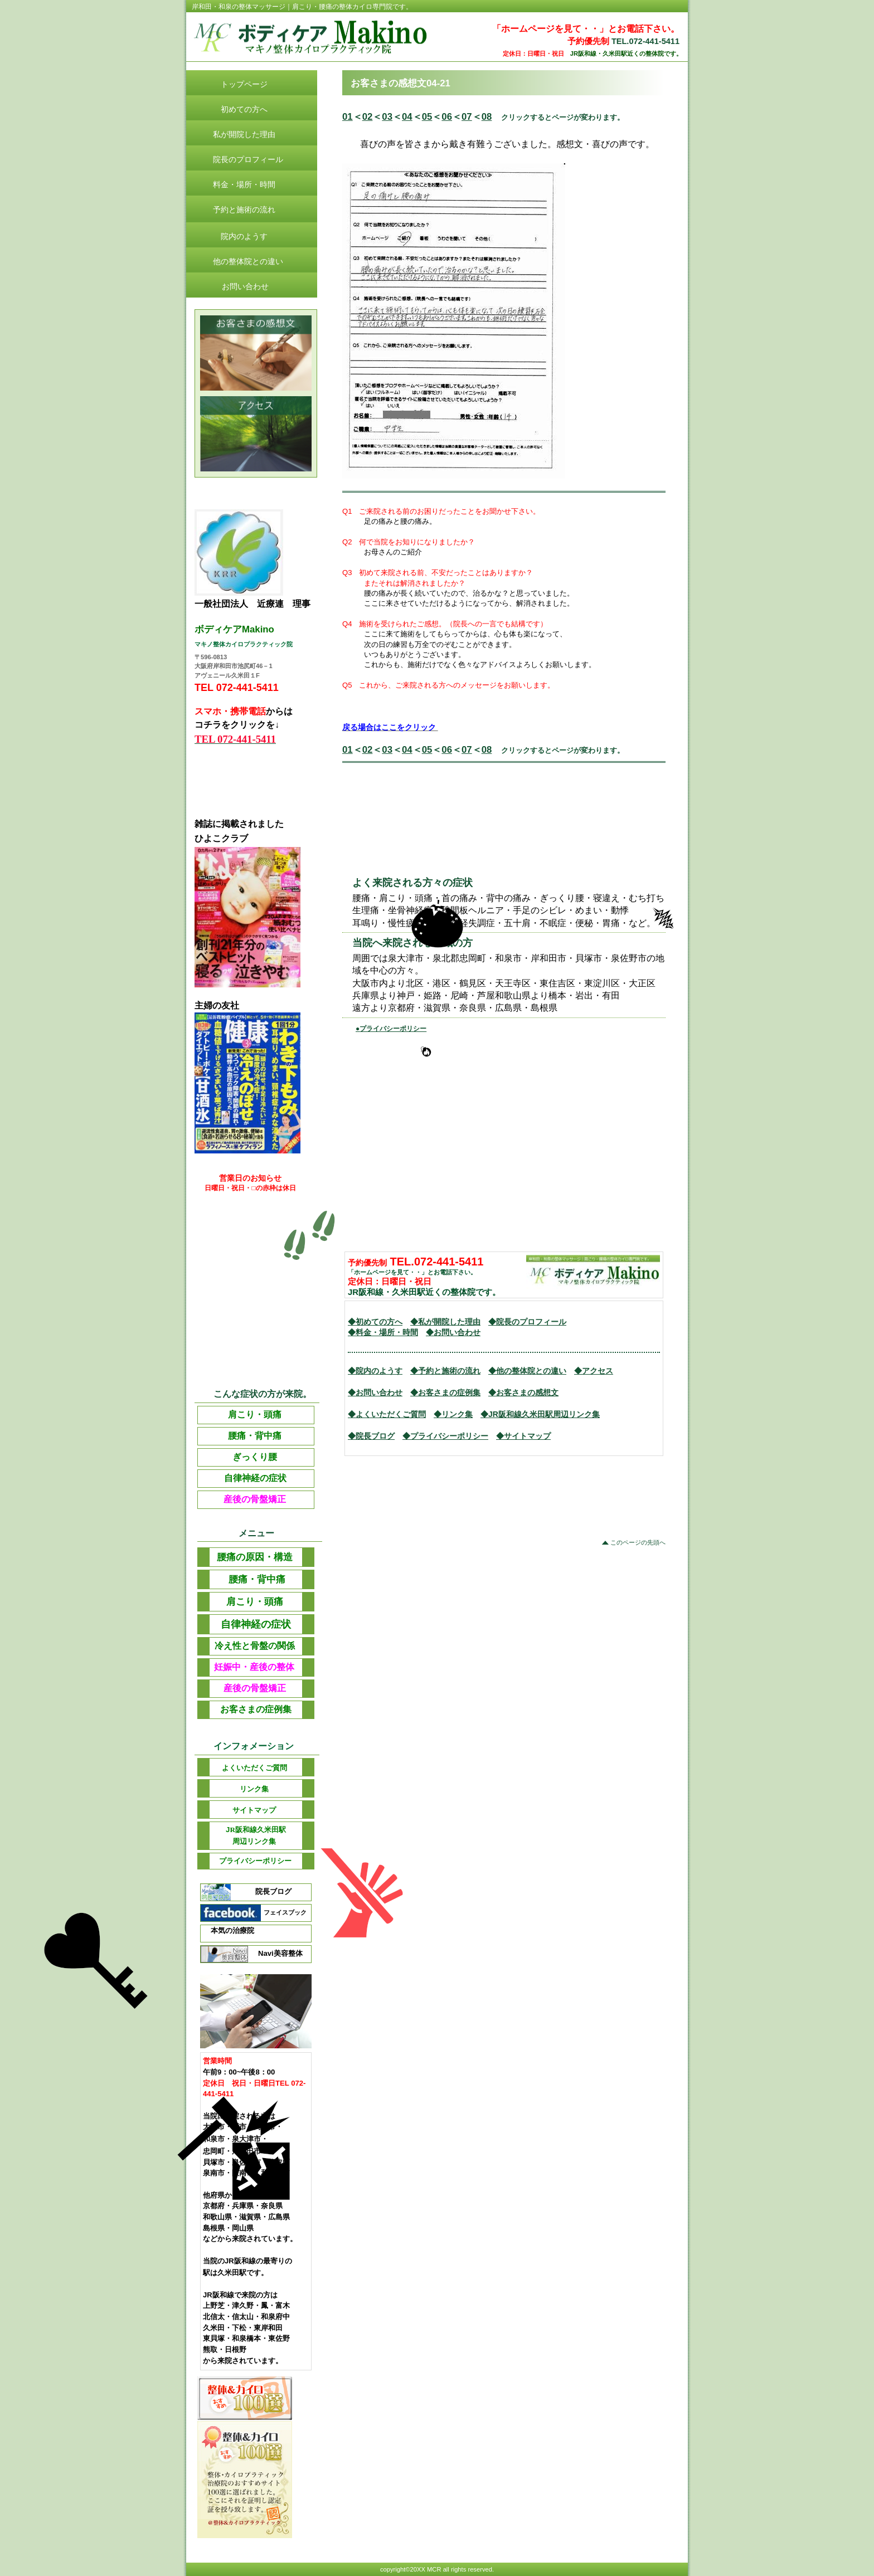 Image resolution: width=874 pixels, height=2576 pixels. I want to click on track wildlife or animal sightings, so click(309, 1235).